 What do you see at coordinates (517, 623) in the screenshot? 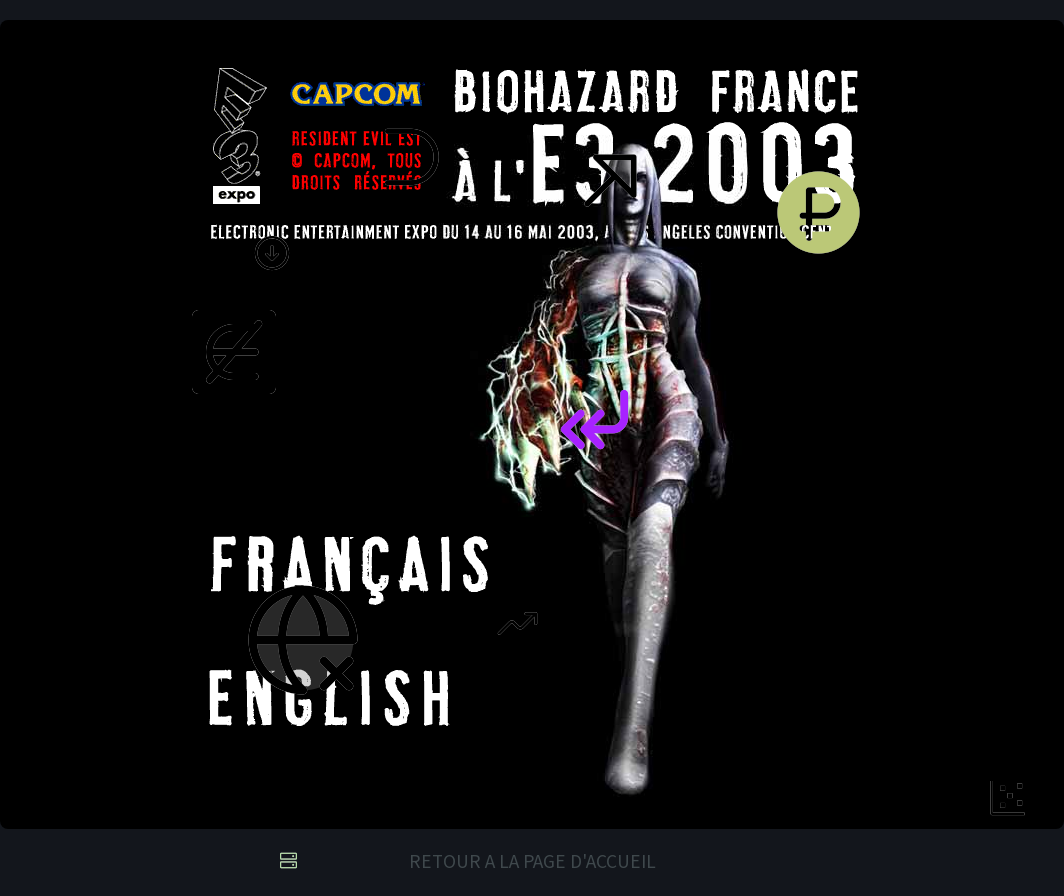
I see `view trending or popular content` at bounding box center [517, 623].